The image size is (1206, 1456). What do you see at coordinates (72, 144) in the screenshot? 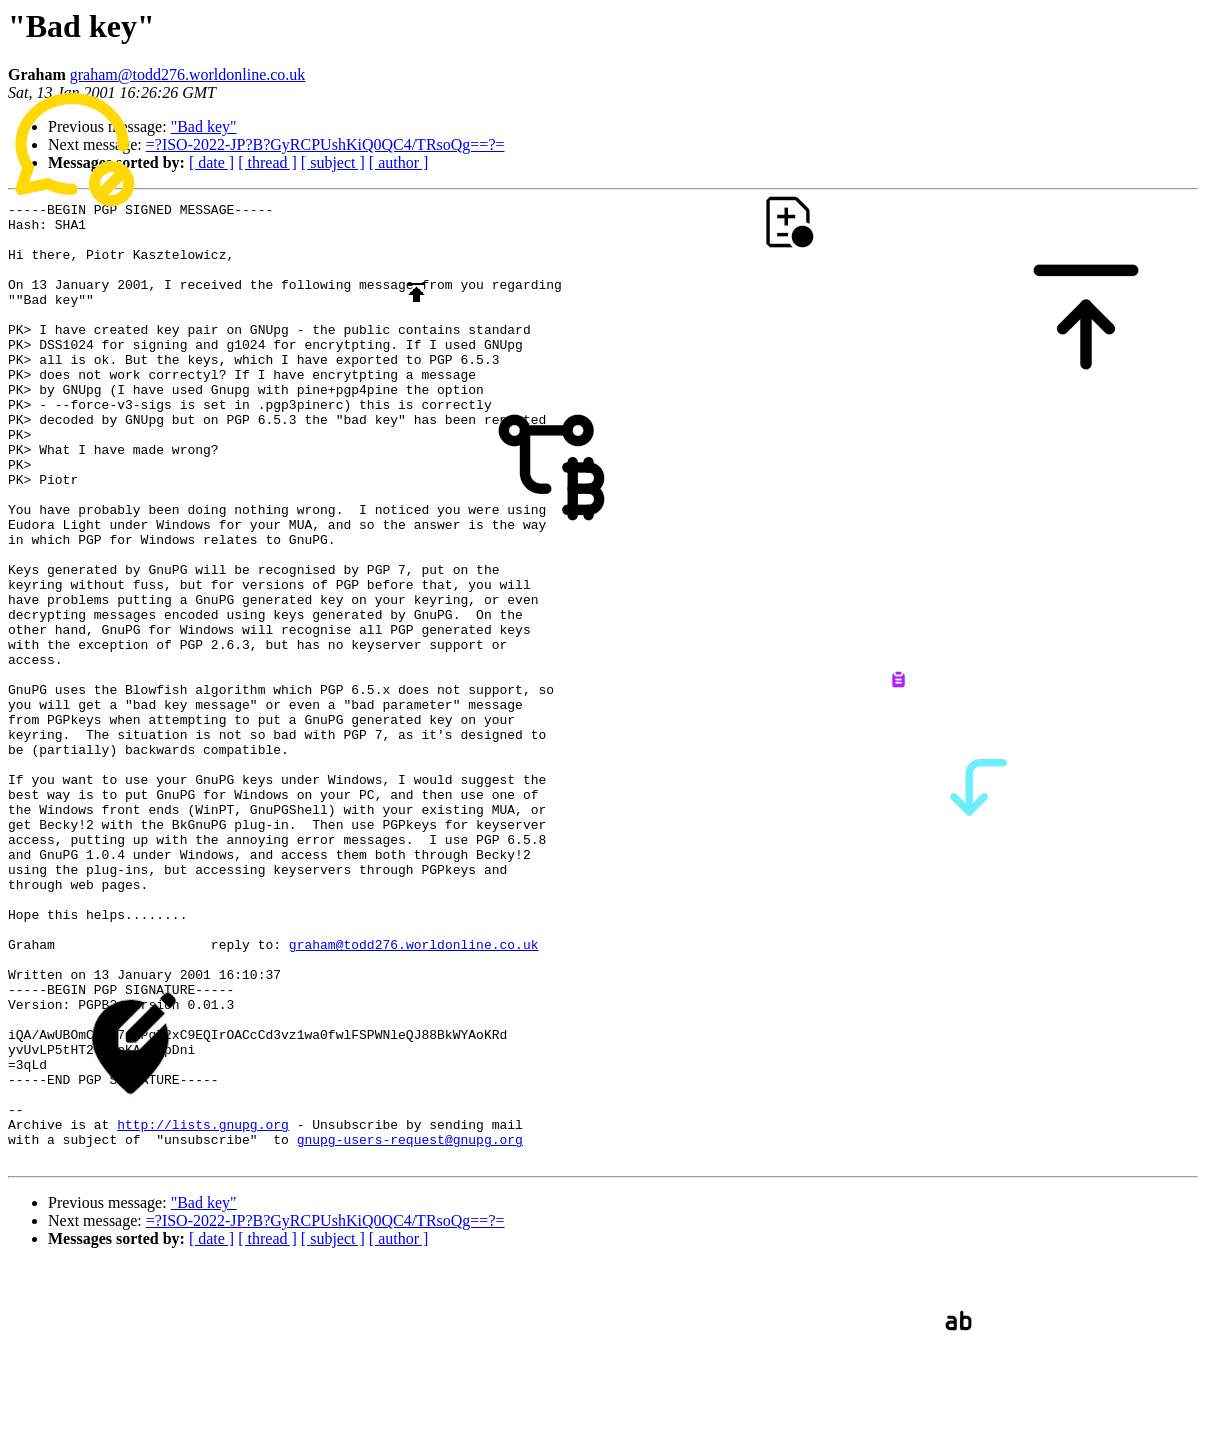
I see `cancel or block a conversation` at bounding box center [72, 144].